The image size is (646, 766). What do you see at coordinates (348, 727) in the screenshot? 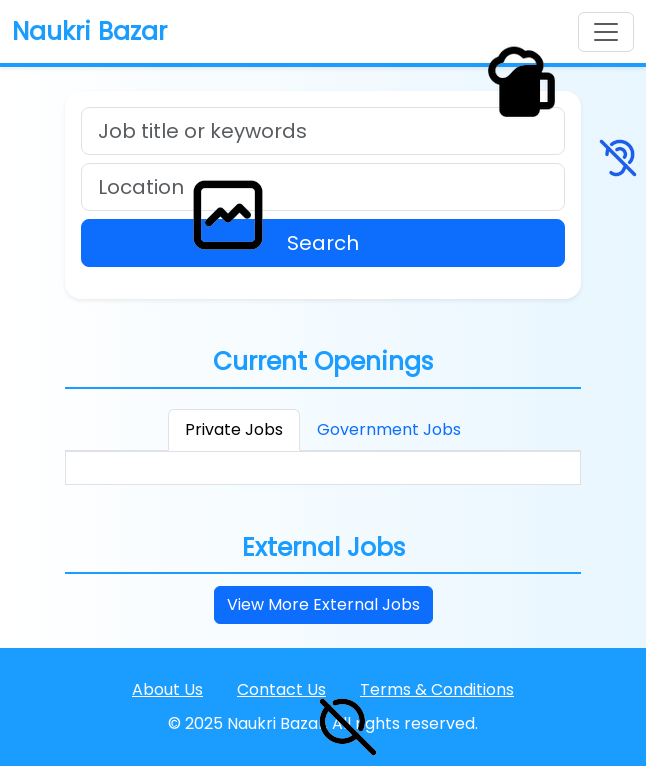
I see `search functionality is disabled` at bounding box center [348, 727].